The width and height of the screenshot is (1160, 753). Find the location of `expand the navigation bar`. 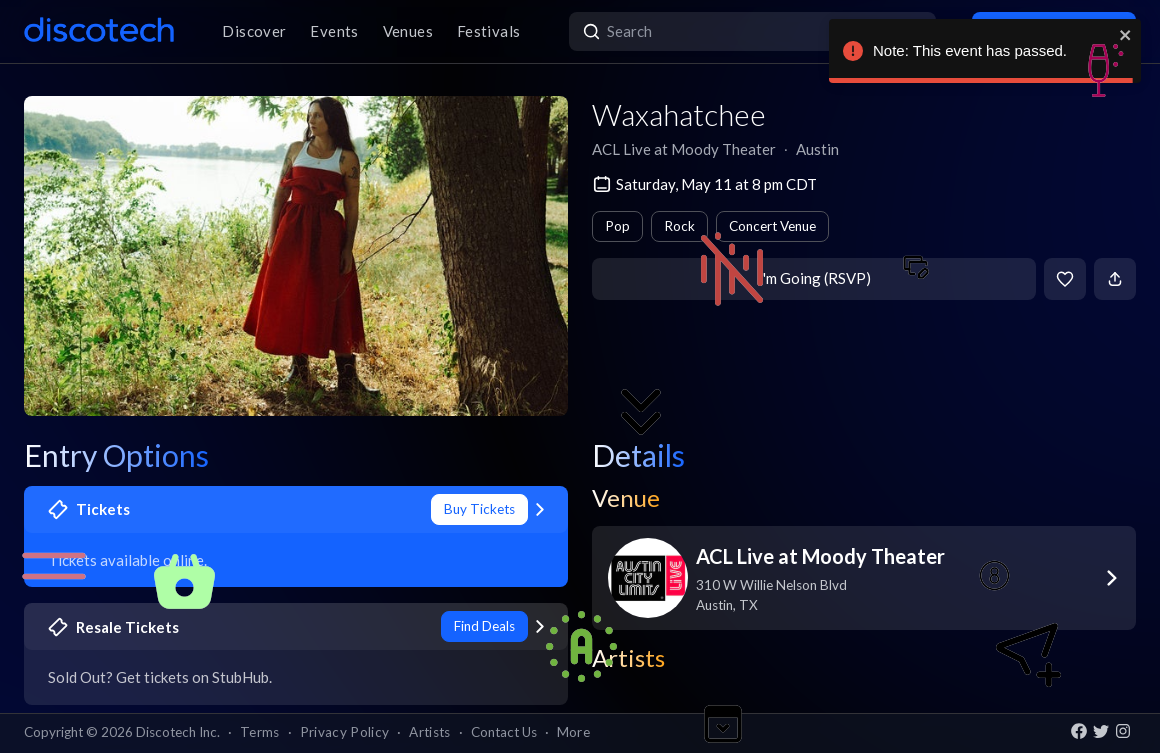

expand the navigation bar is located at coordinates (723, 724).